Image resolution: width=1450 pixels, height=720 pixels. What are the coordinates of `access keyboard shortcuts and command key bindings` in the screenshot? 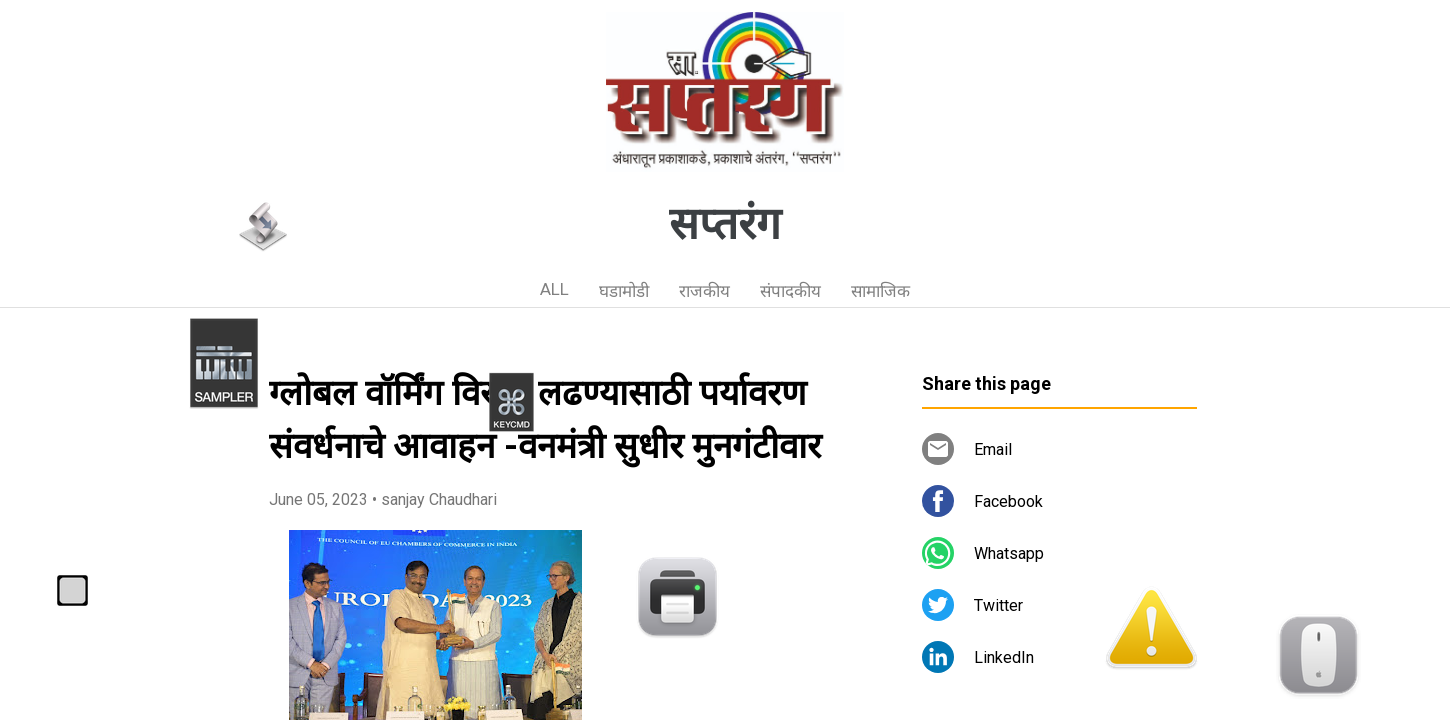 It's located at (511, 403).